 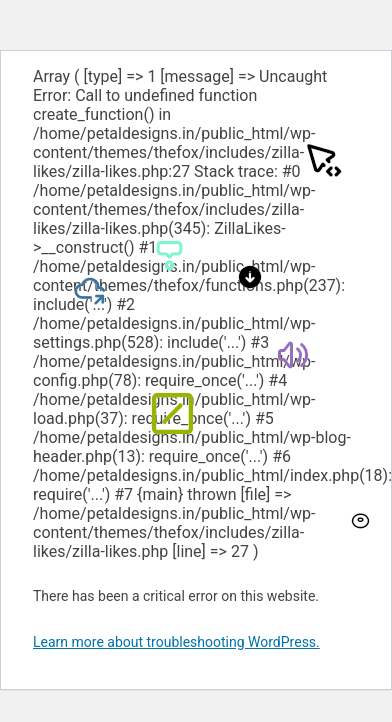 I want to click on select a 3D torus shape in modeling software, so click(x=360, y=520).